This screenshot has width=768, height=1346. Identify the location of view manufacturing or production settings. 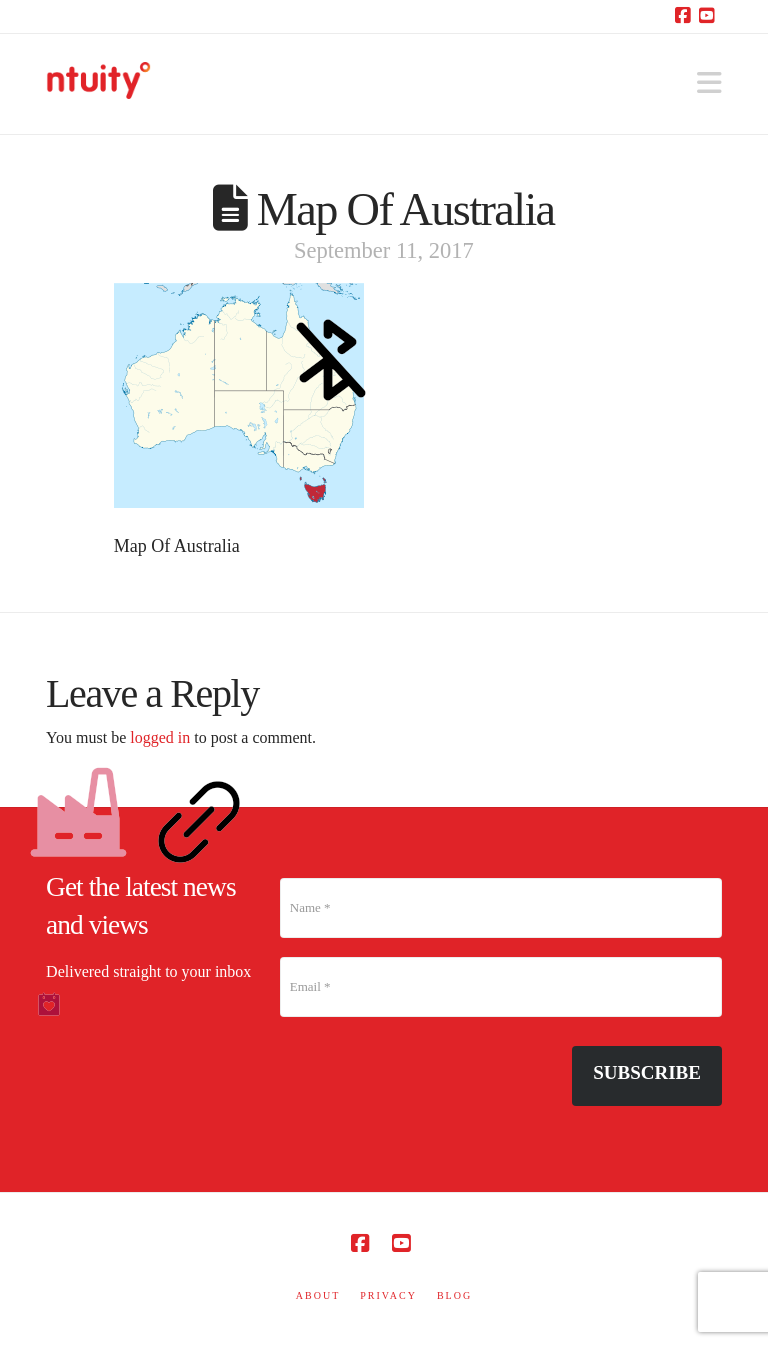
(78, 815).